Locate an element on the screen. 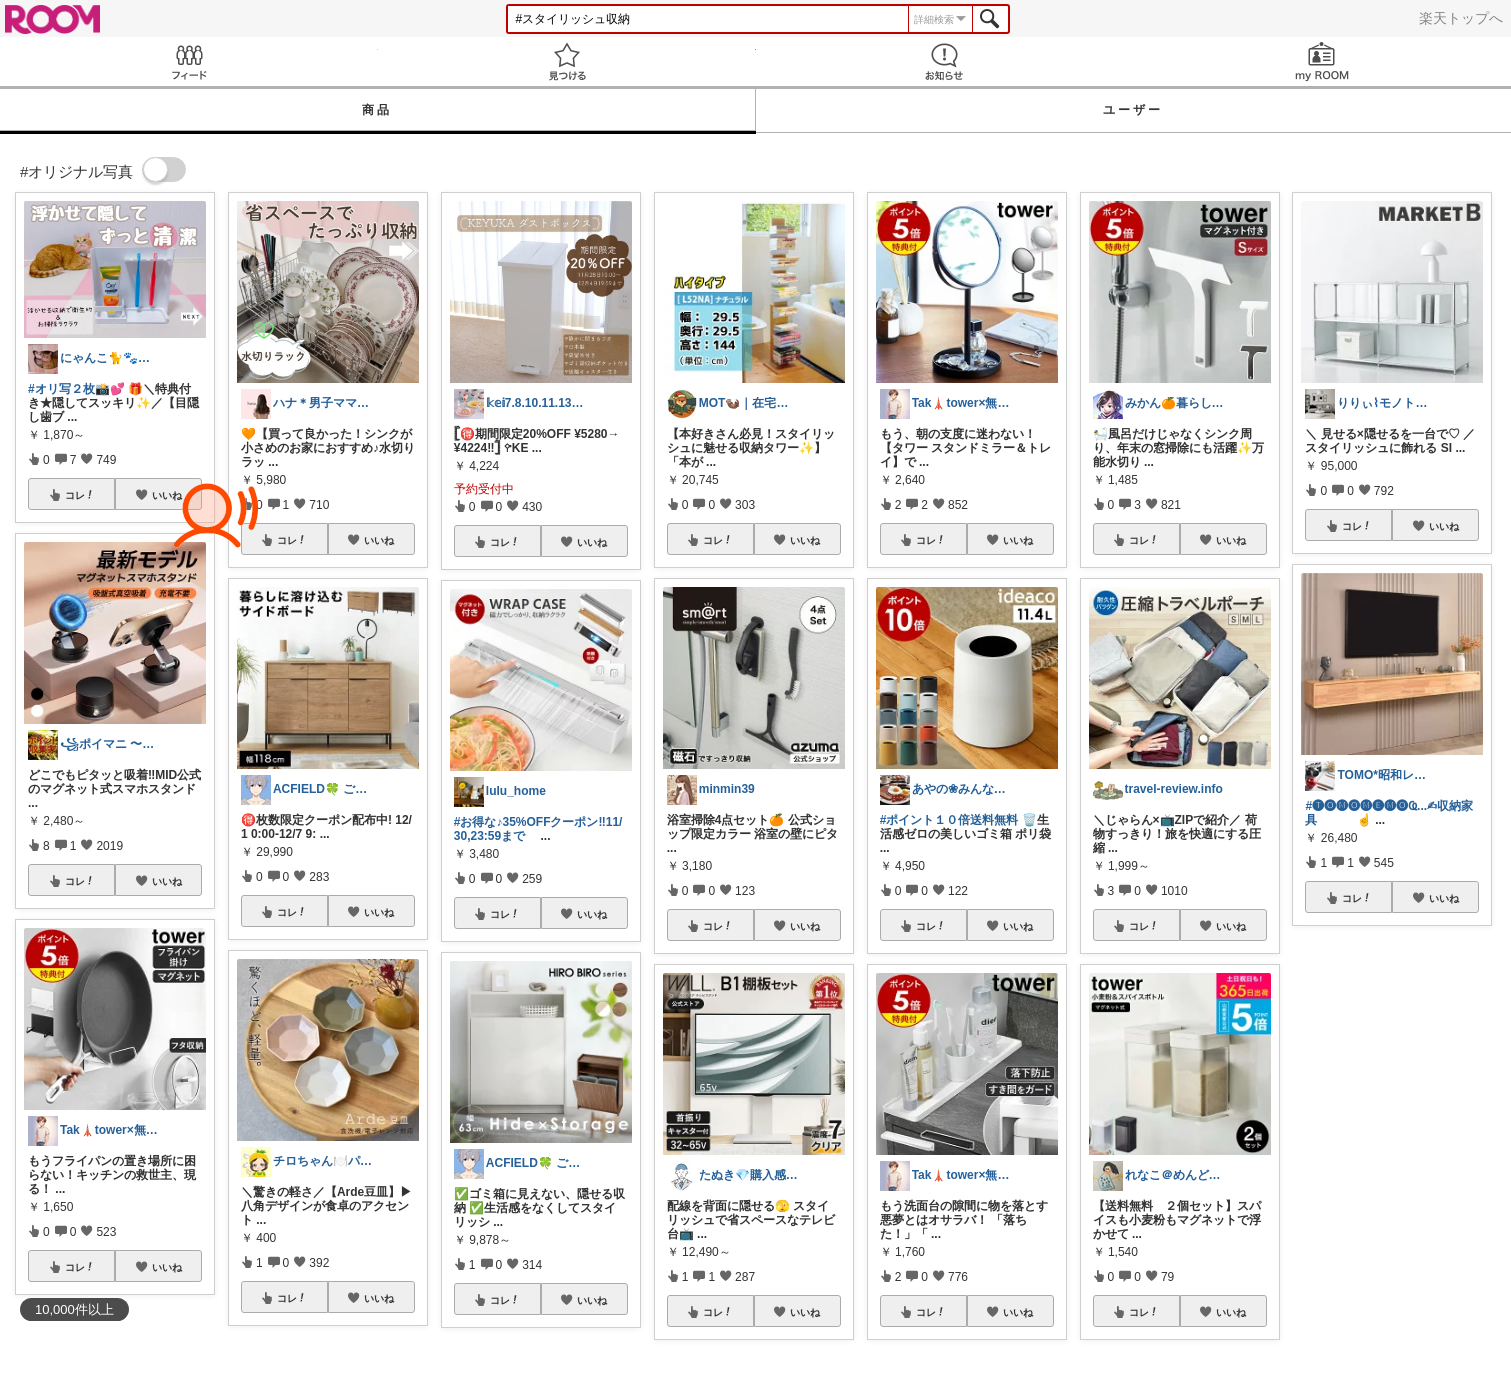 The height and width of the screenshot is (1375, 1511). user is speaking or broadcasting audio is located at coordinates (214, 515).